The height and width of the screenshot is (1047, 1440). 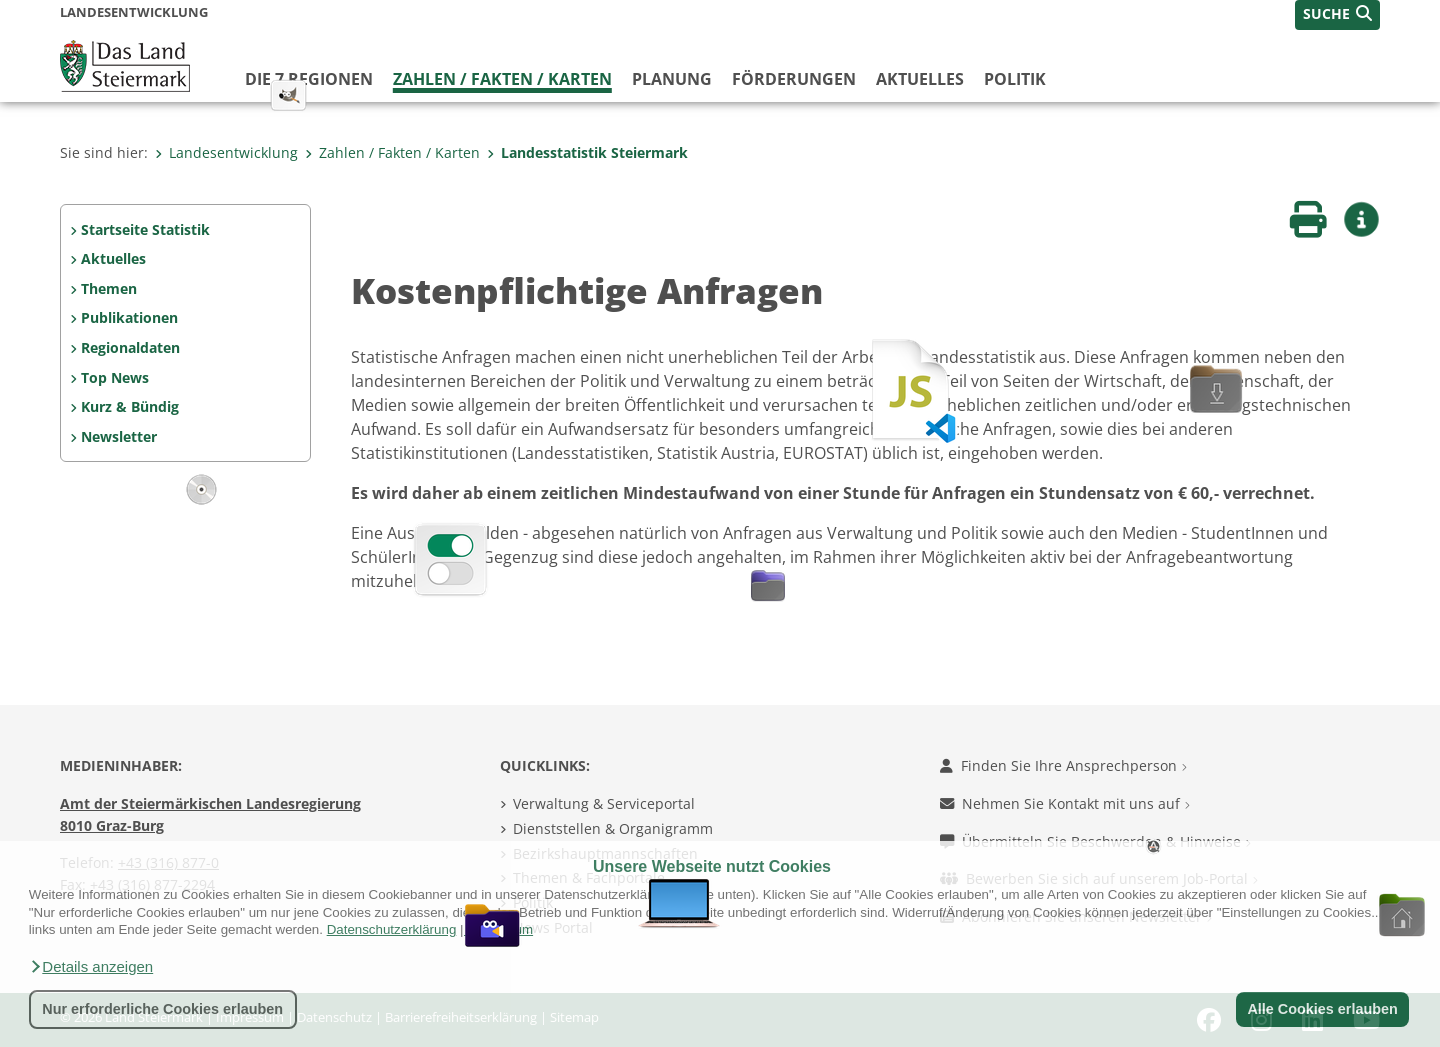 What do you see at coordinates (492, 927) in the screenshot?
I see `open wondershare anireel project folder` at bounding box center [492, 927].